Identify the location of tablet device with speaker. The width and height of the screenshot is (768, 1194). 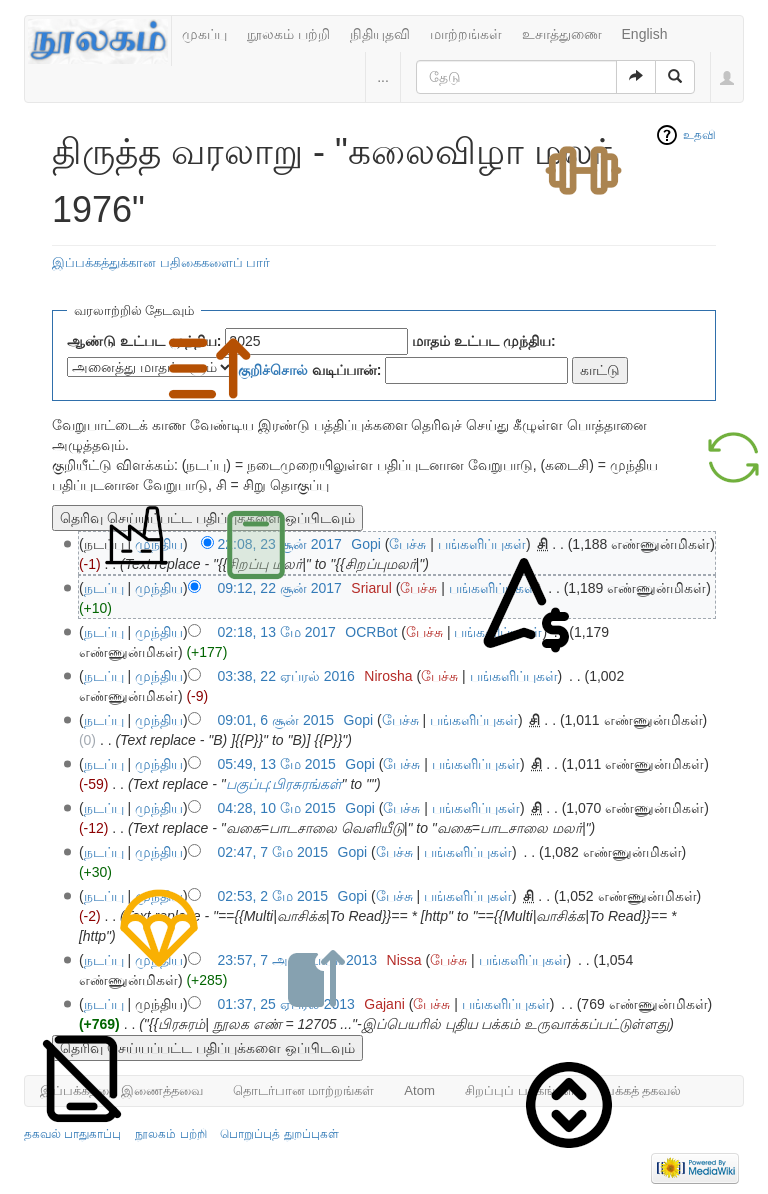
(256, 545).